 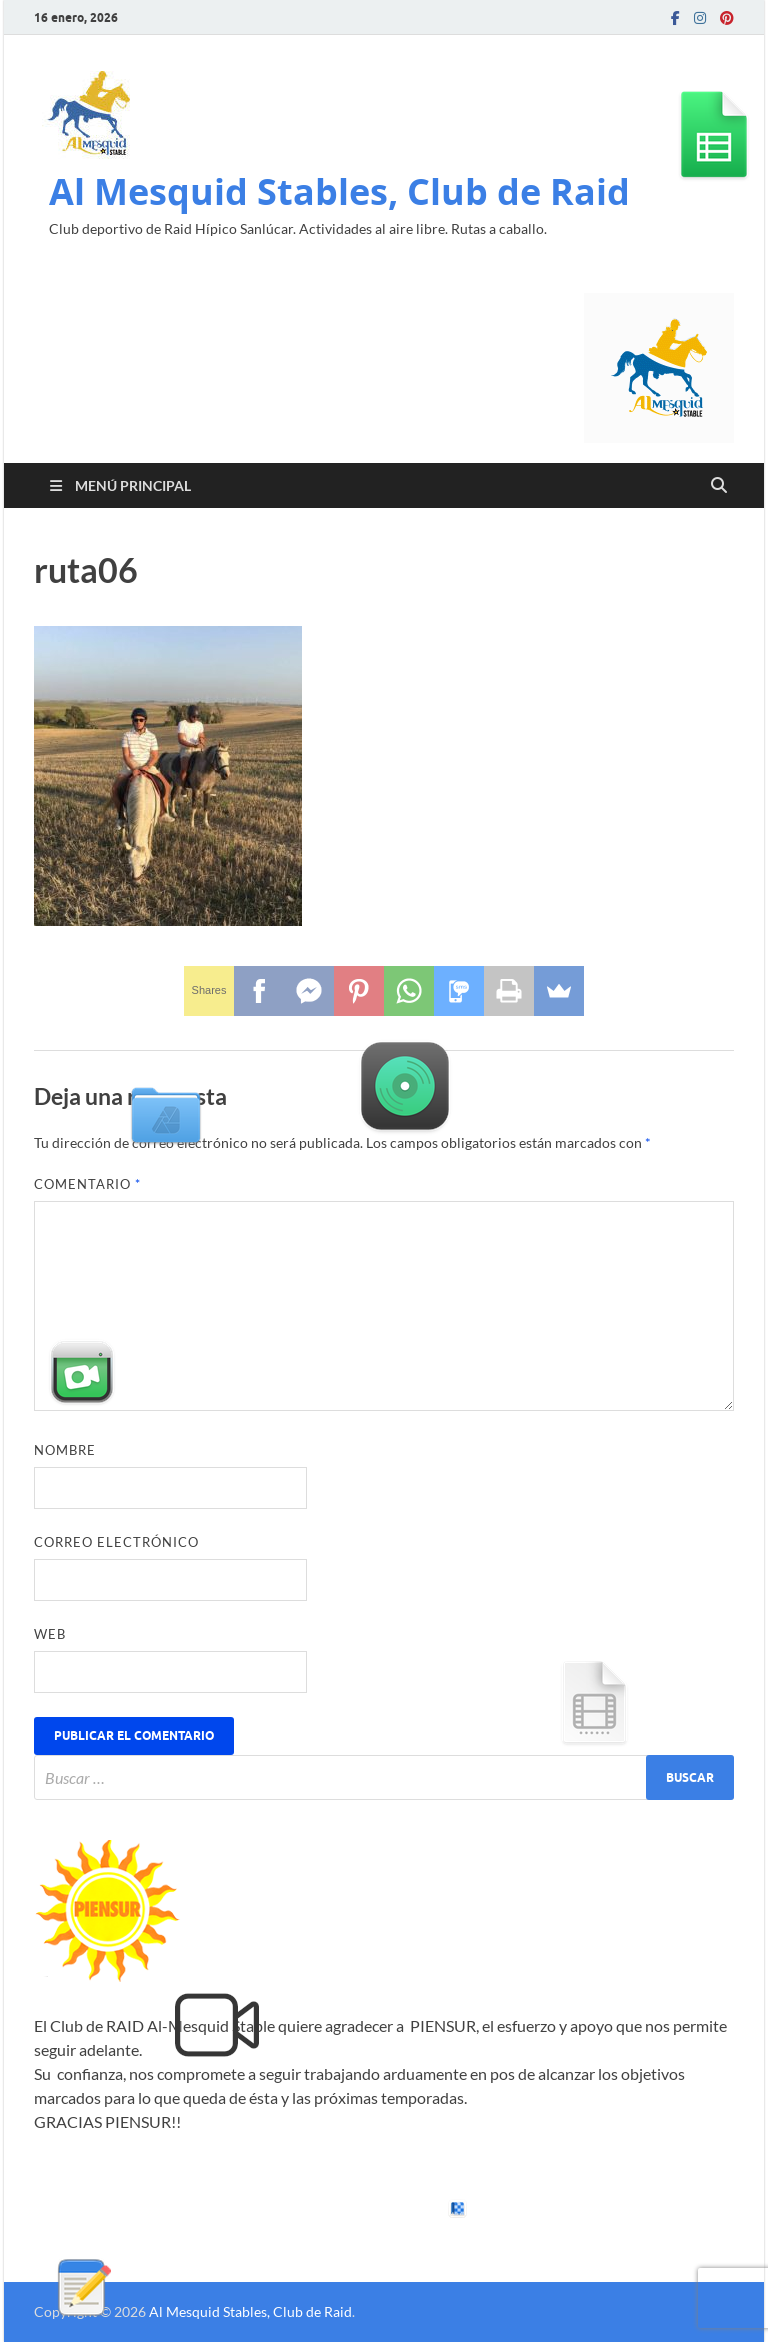 What do you see at coordinates (166, 1115) in the screenshot?
I see `open Affinity Photo project folder` at bounding box center [166, 1115].